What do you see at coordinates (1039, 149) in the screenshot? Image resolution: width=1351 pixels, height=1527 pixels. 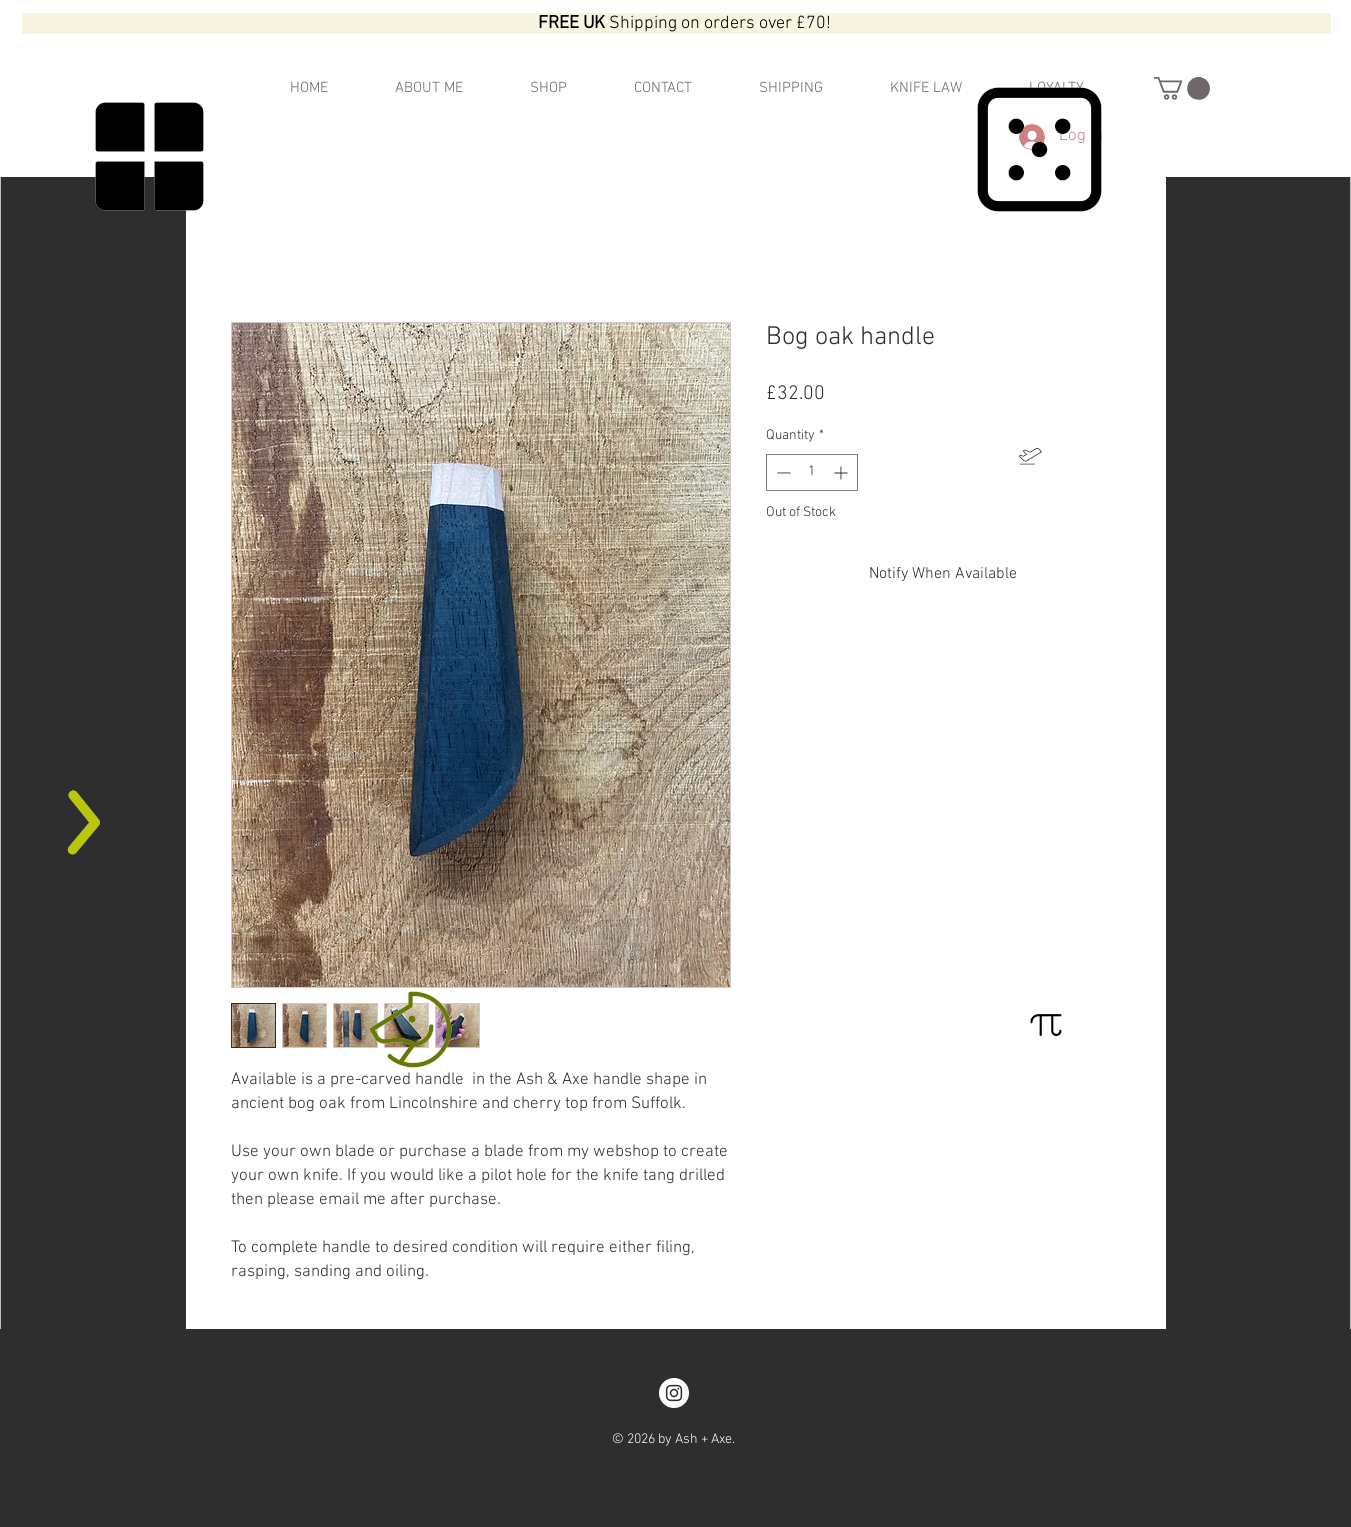 I see `roll dice or generate random number` at bounding box center [1039, 149].